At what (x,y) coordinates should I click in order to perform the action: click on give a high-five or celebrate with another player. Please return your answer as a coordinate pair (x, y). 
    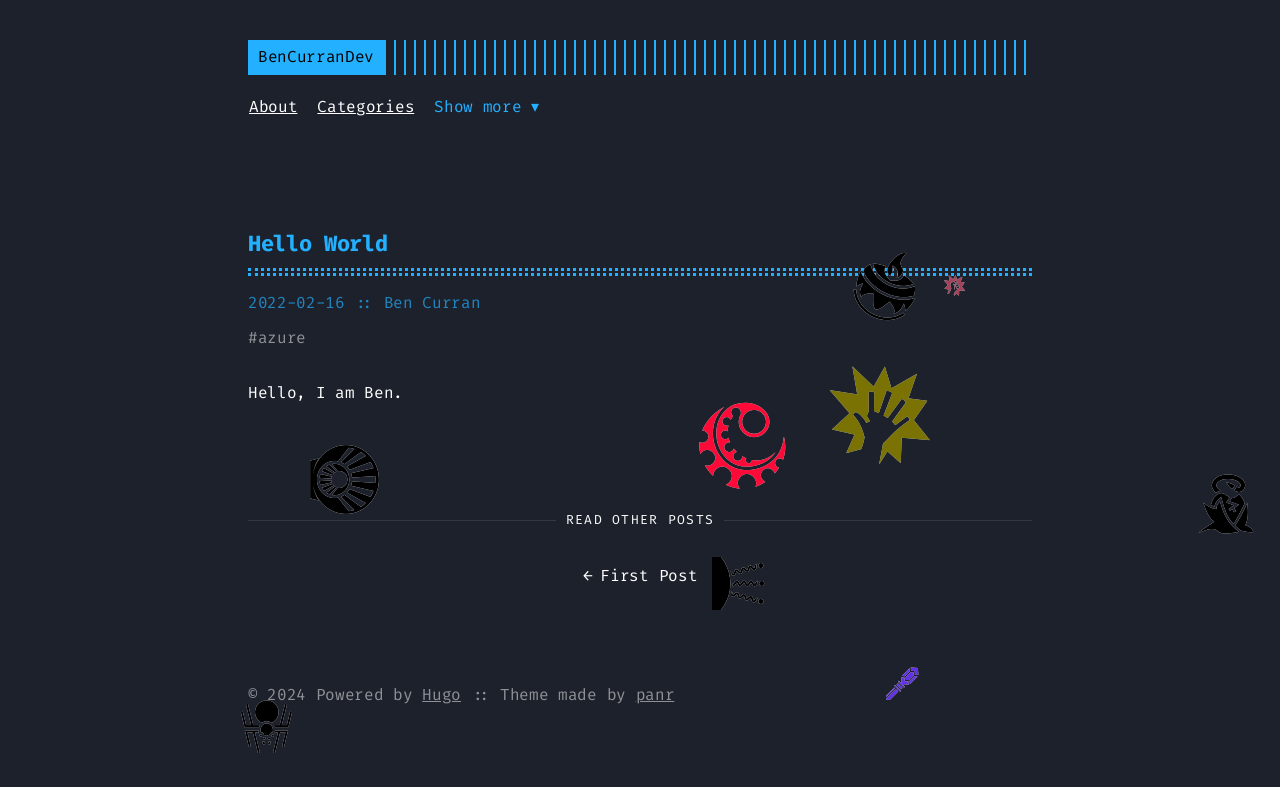
    Looking at the image, I should click on (879, 416).